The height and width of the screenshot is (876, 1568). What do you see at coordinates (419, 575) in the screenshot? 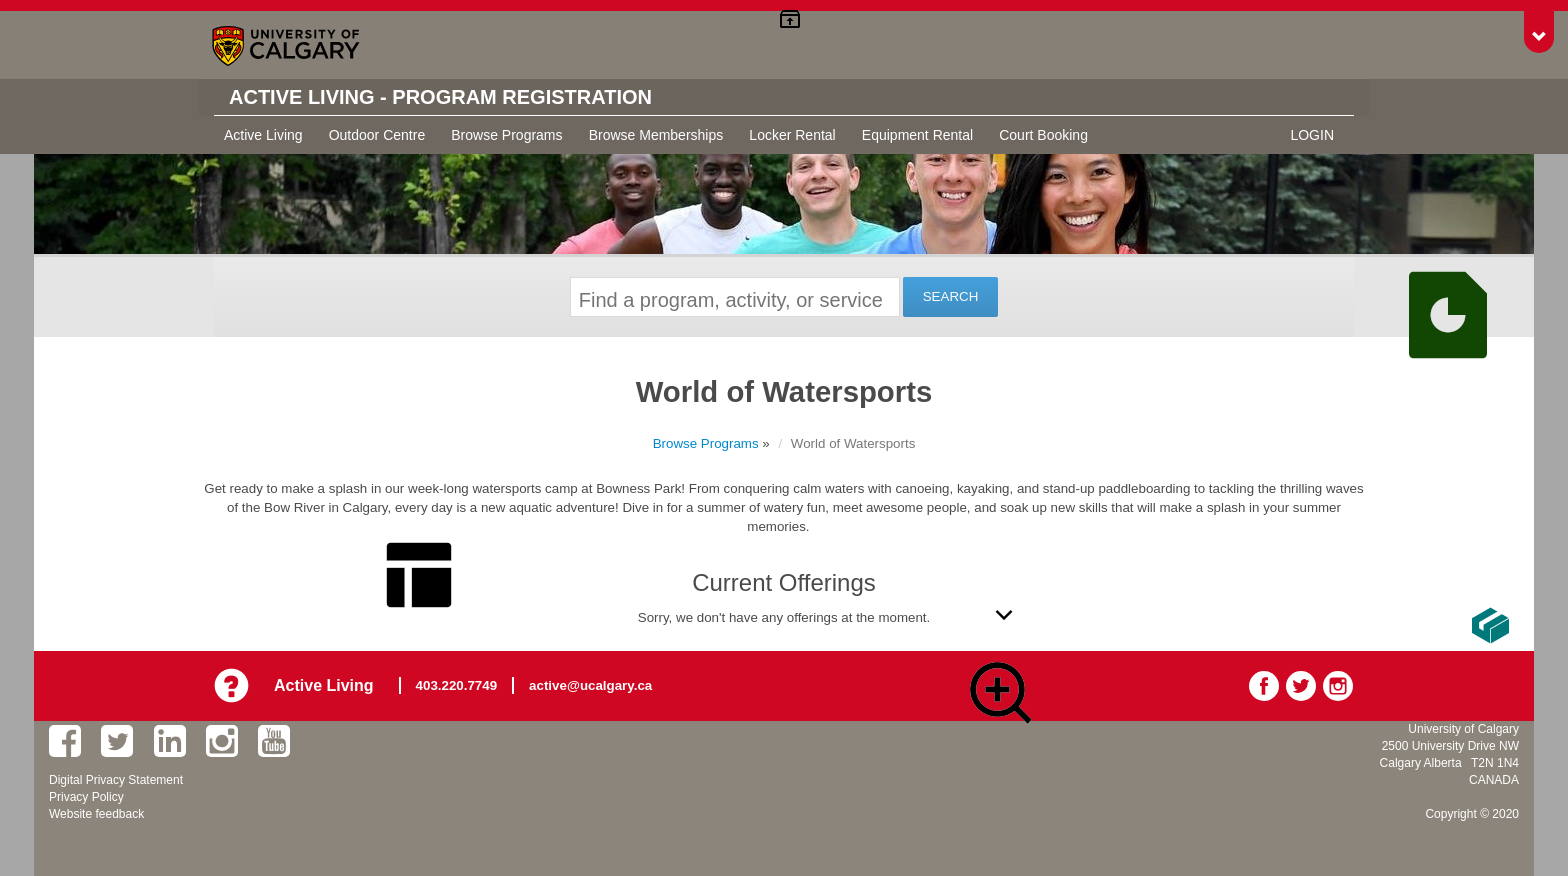
I see `switch to header and sidebar layout view` at bounding box center [419, 575].